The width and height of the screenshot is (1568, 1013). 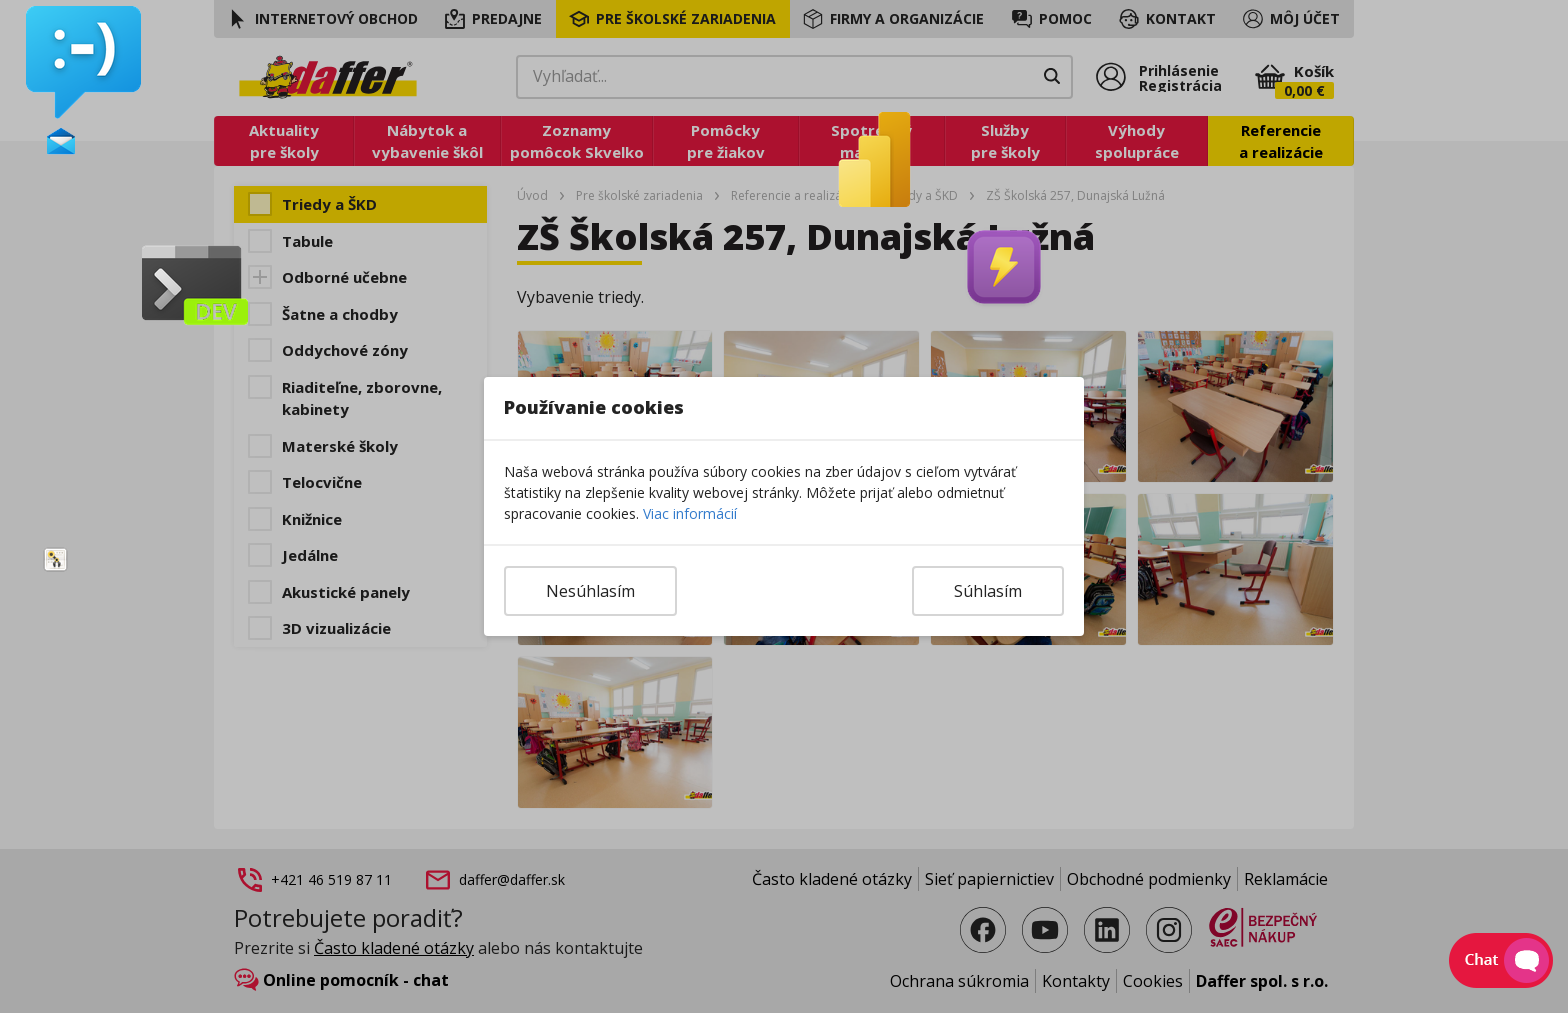 What do you see at coordinates (195, 283) in the screenshot?
I see `open the developer terminal application` at bounding box center [195, 283].